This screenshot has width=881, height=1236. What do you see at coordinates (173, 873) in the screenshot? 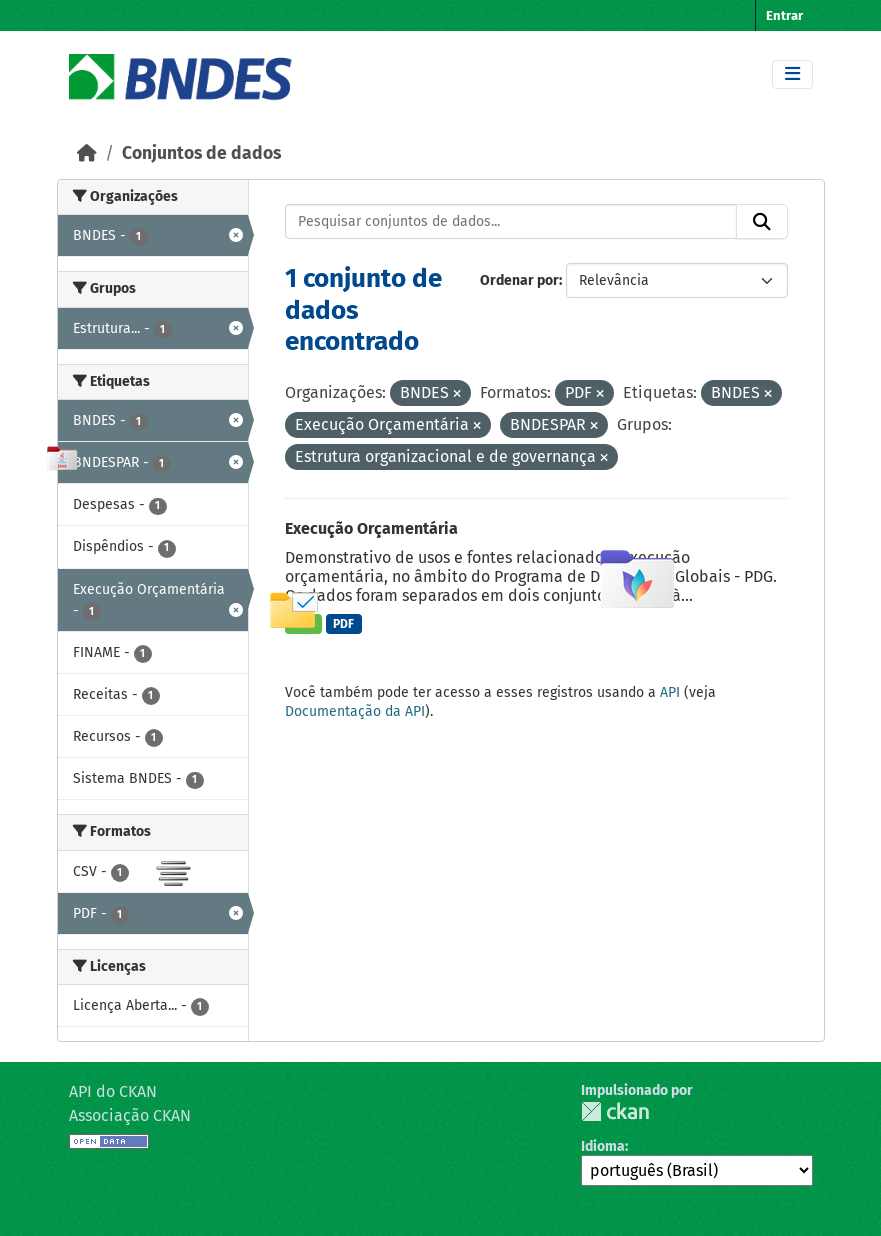
I see `center align text` at bounding box center [173, 873].